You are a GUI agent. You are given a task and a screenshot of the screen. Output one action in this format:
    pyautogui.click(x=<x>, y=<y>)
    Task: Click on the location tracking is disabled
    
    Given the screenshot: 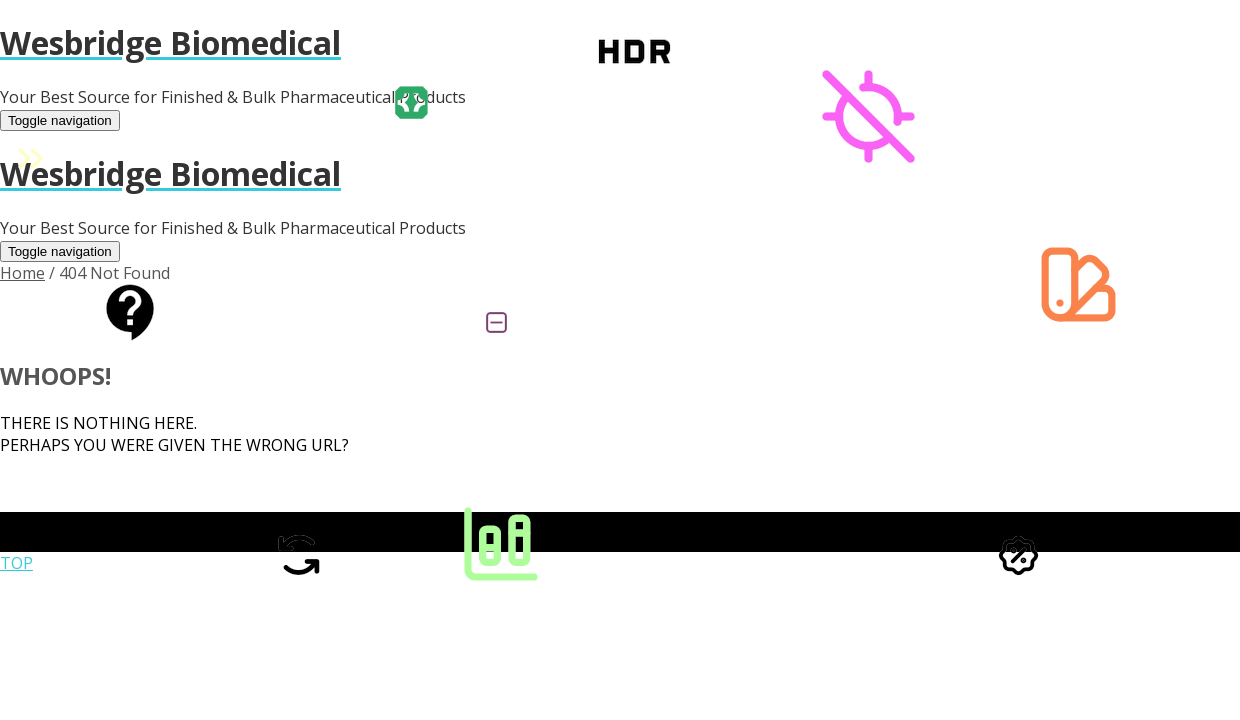 What is the action you would take?
    pyautogui.click(x=868, y=116)
    